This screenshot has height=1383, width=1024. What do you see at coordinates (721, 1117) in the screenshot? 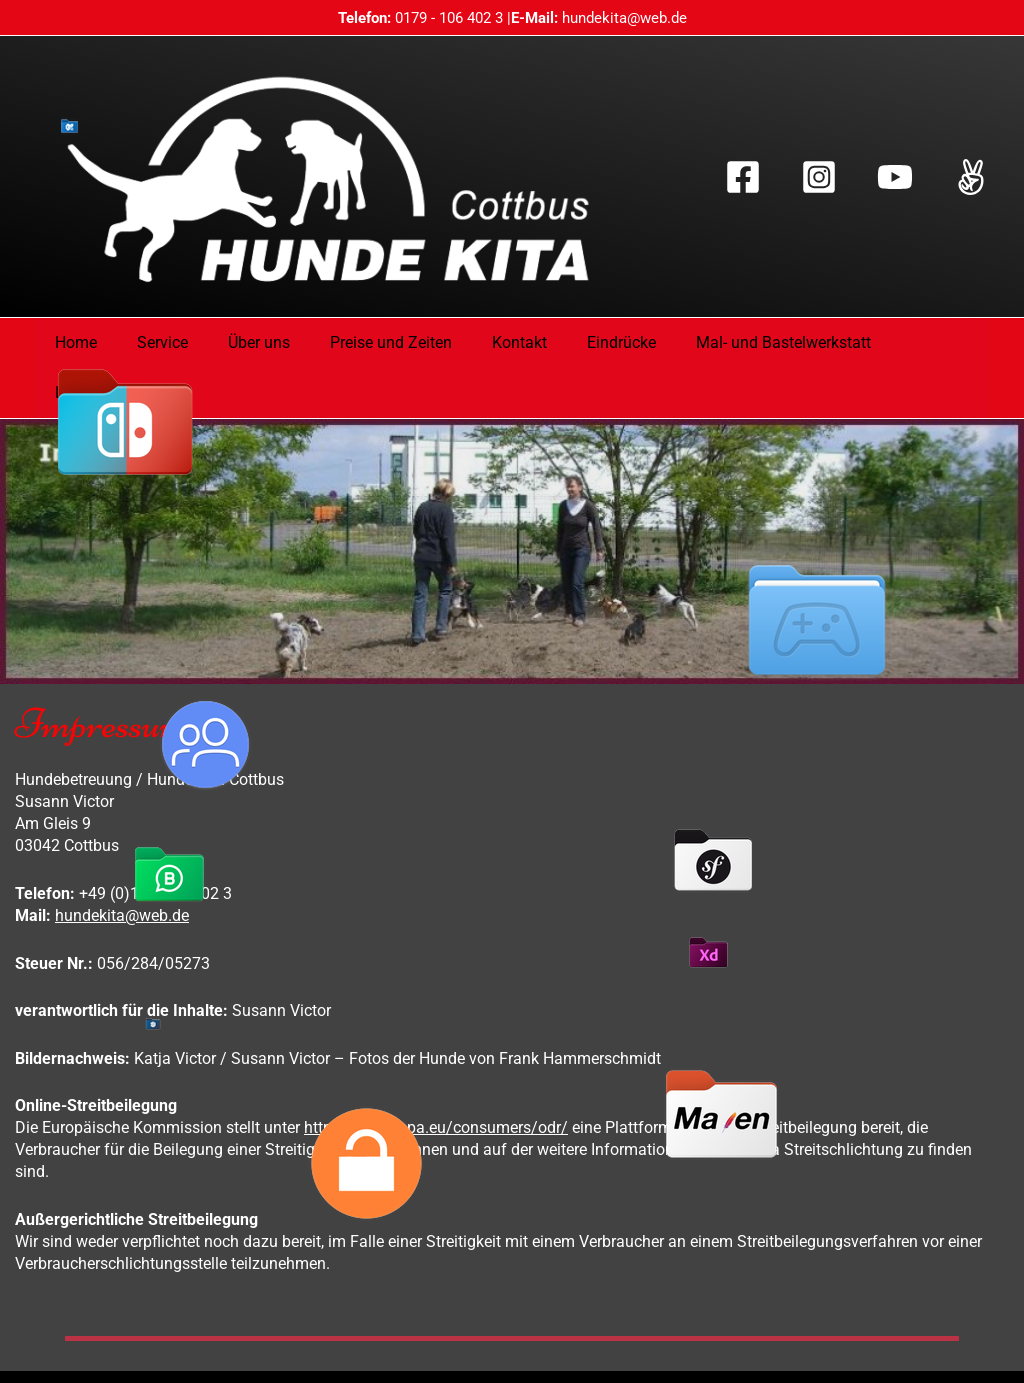
I see `folder containing maven project files` at bounding box center [721, 1117].